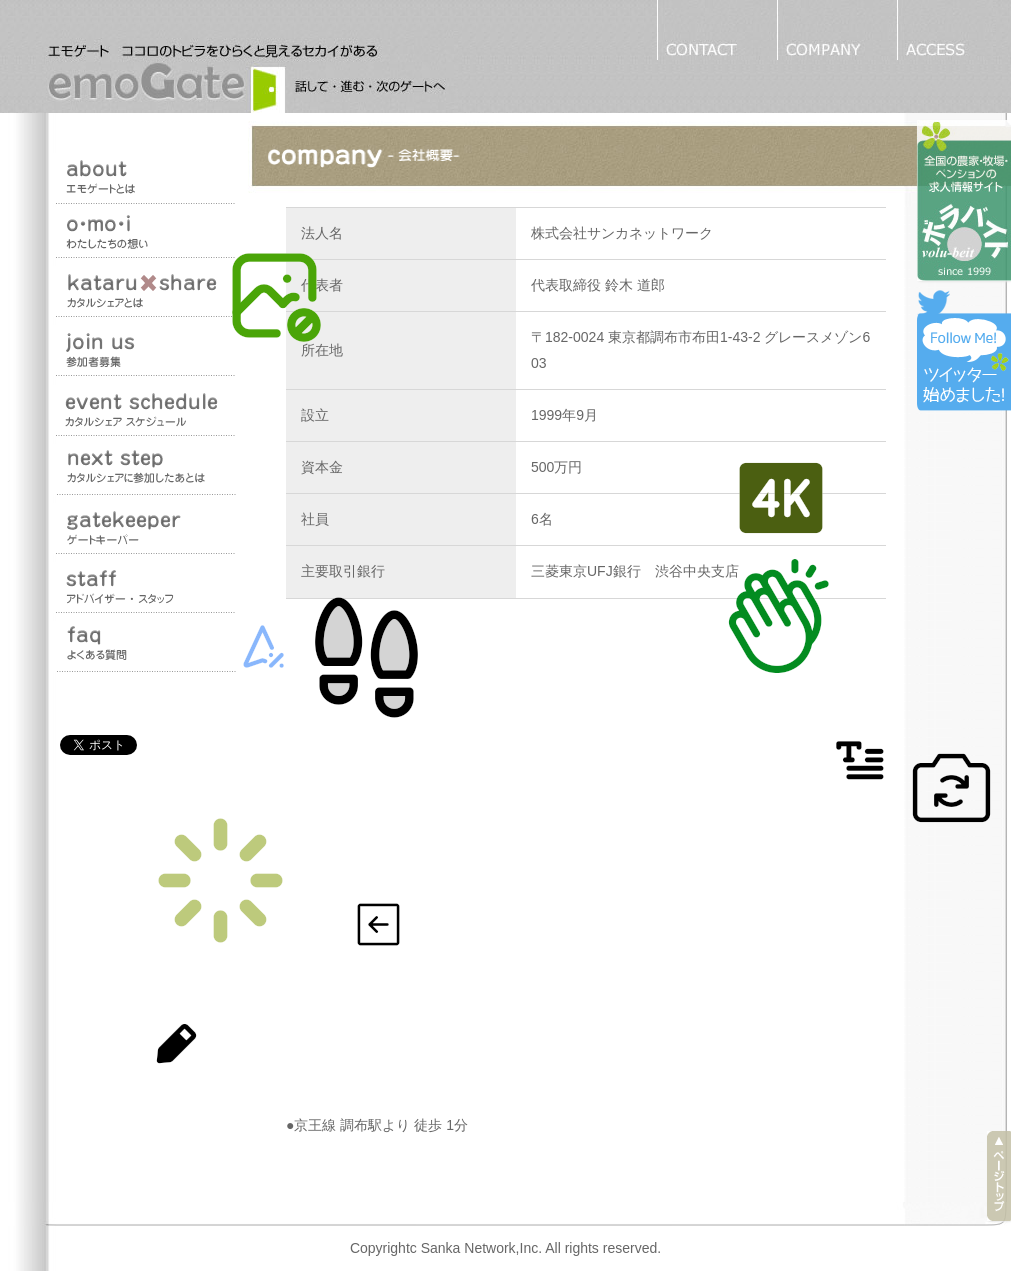  What do you see at coordinates (777, 616) in the screenshot?
I see `applaud or show appreciation` at bounding box center [777, 616].